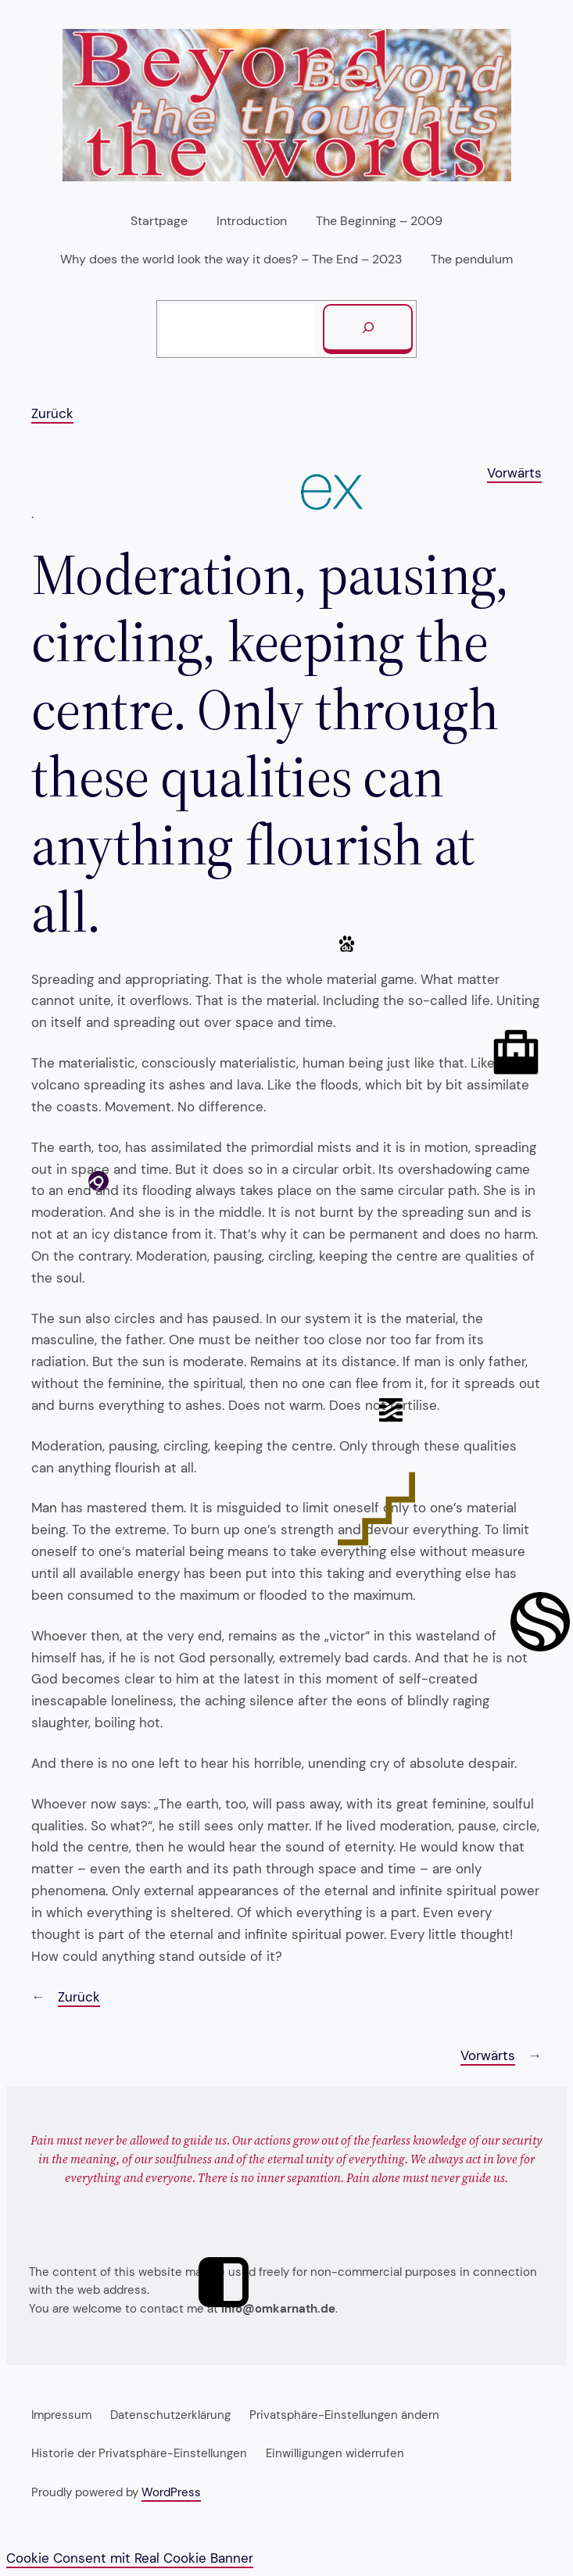 This screenshot has width=573, height=2576. I want to click on open the spond app, so click(540, 1622).